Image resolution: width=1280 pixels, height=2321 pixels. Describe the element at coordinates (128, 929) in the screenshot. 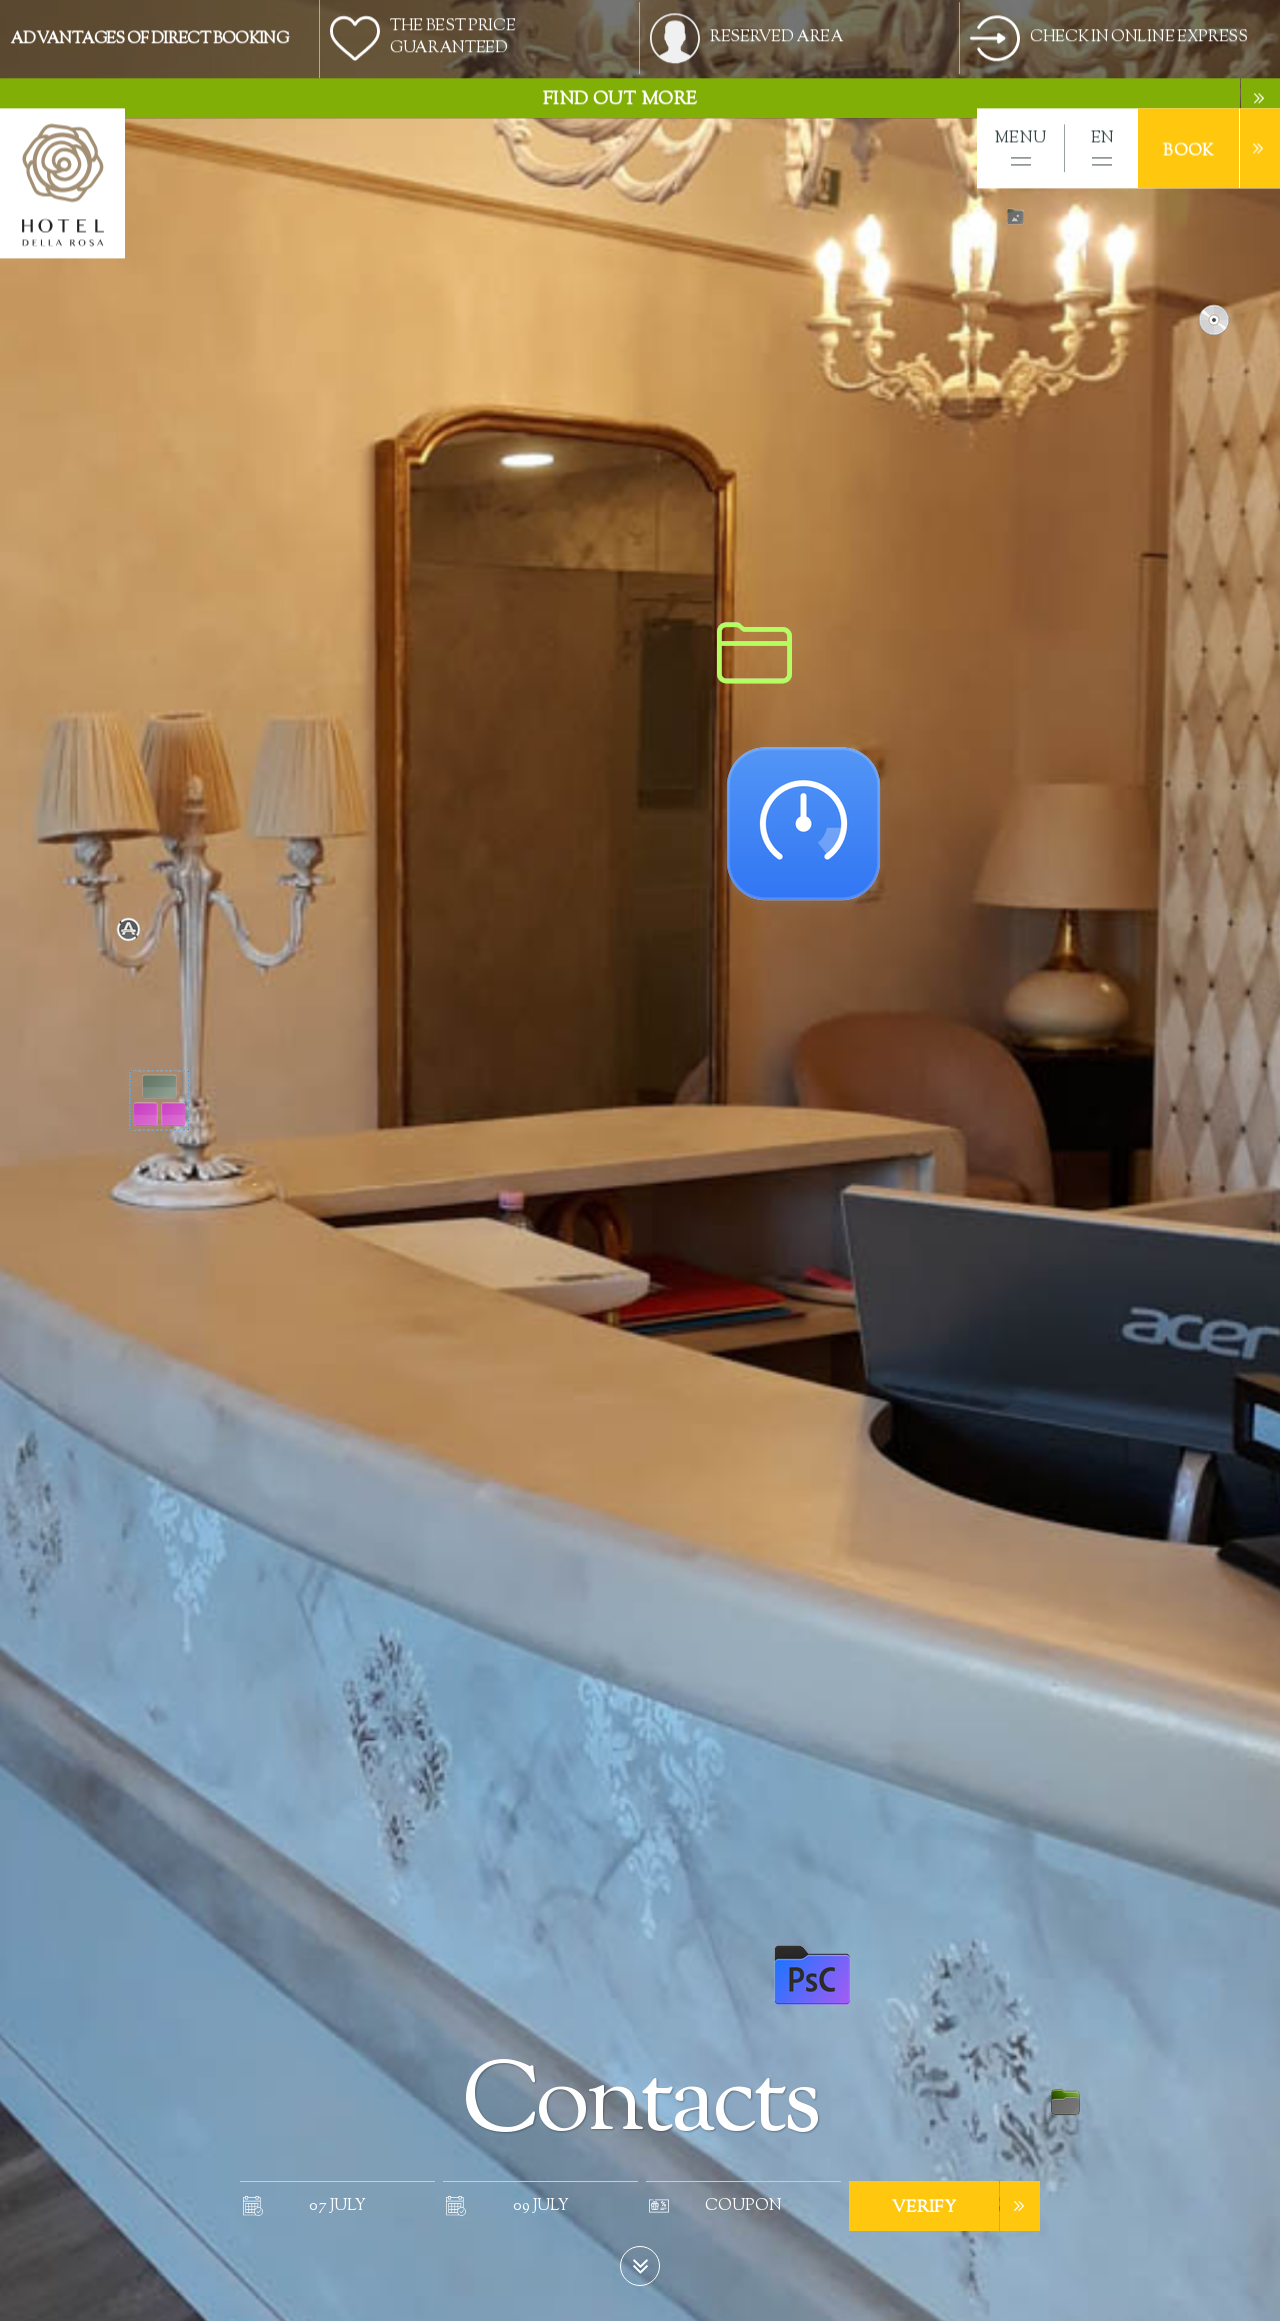

I see `open the software update manager` at that location.